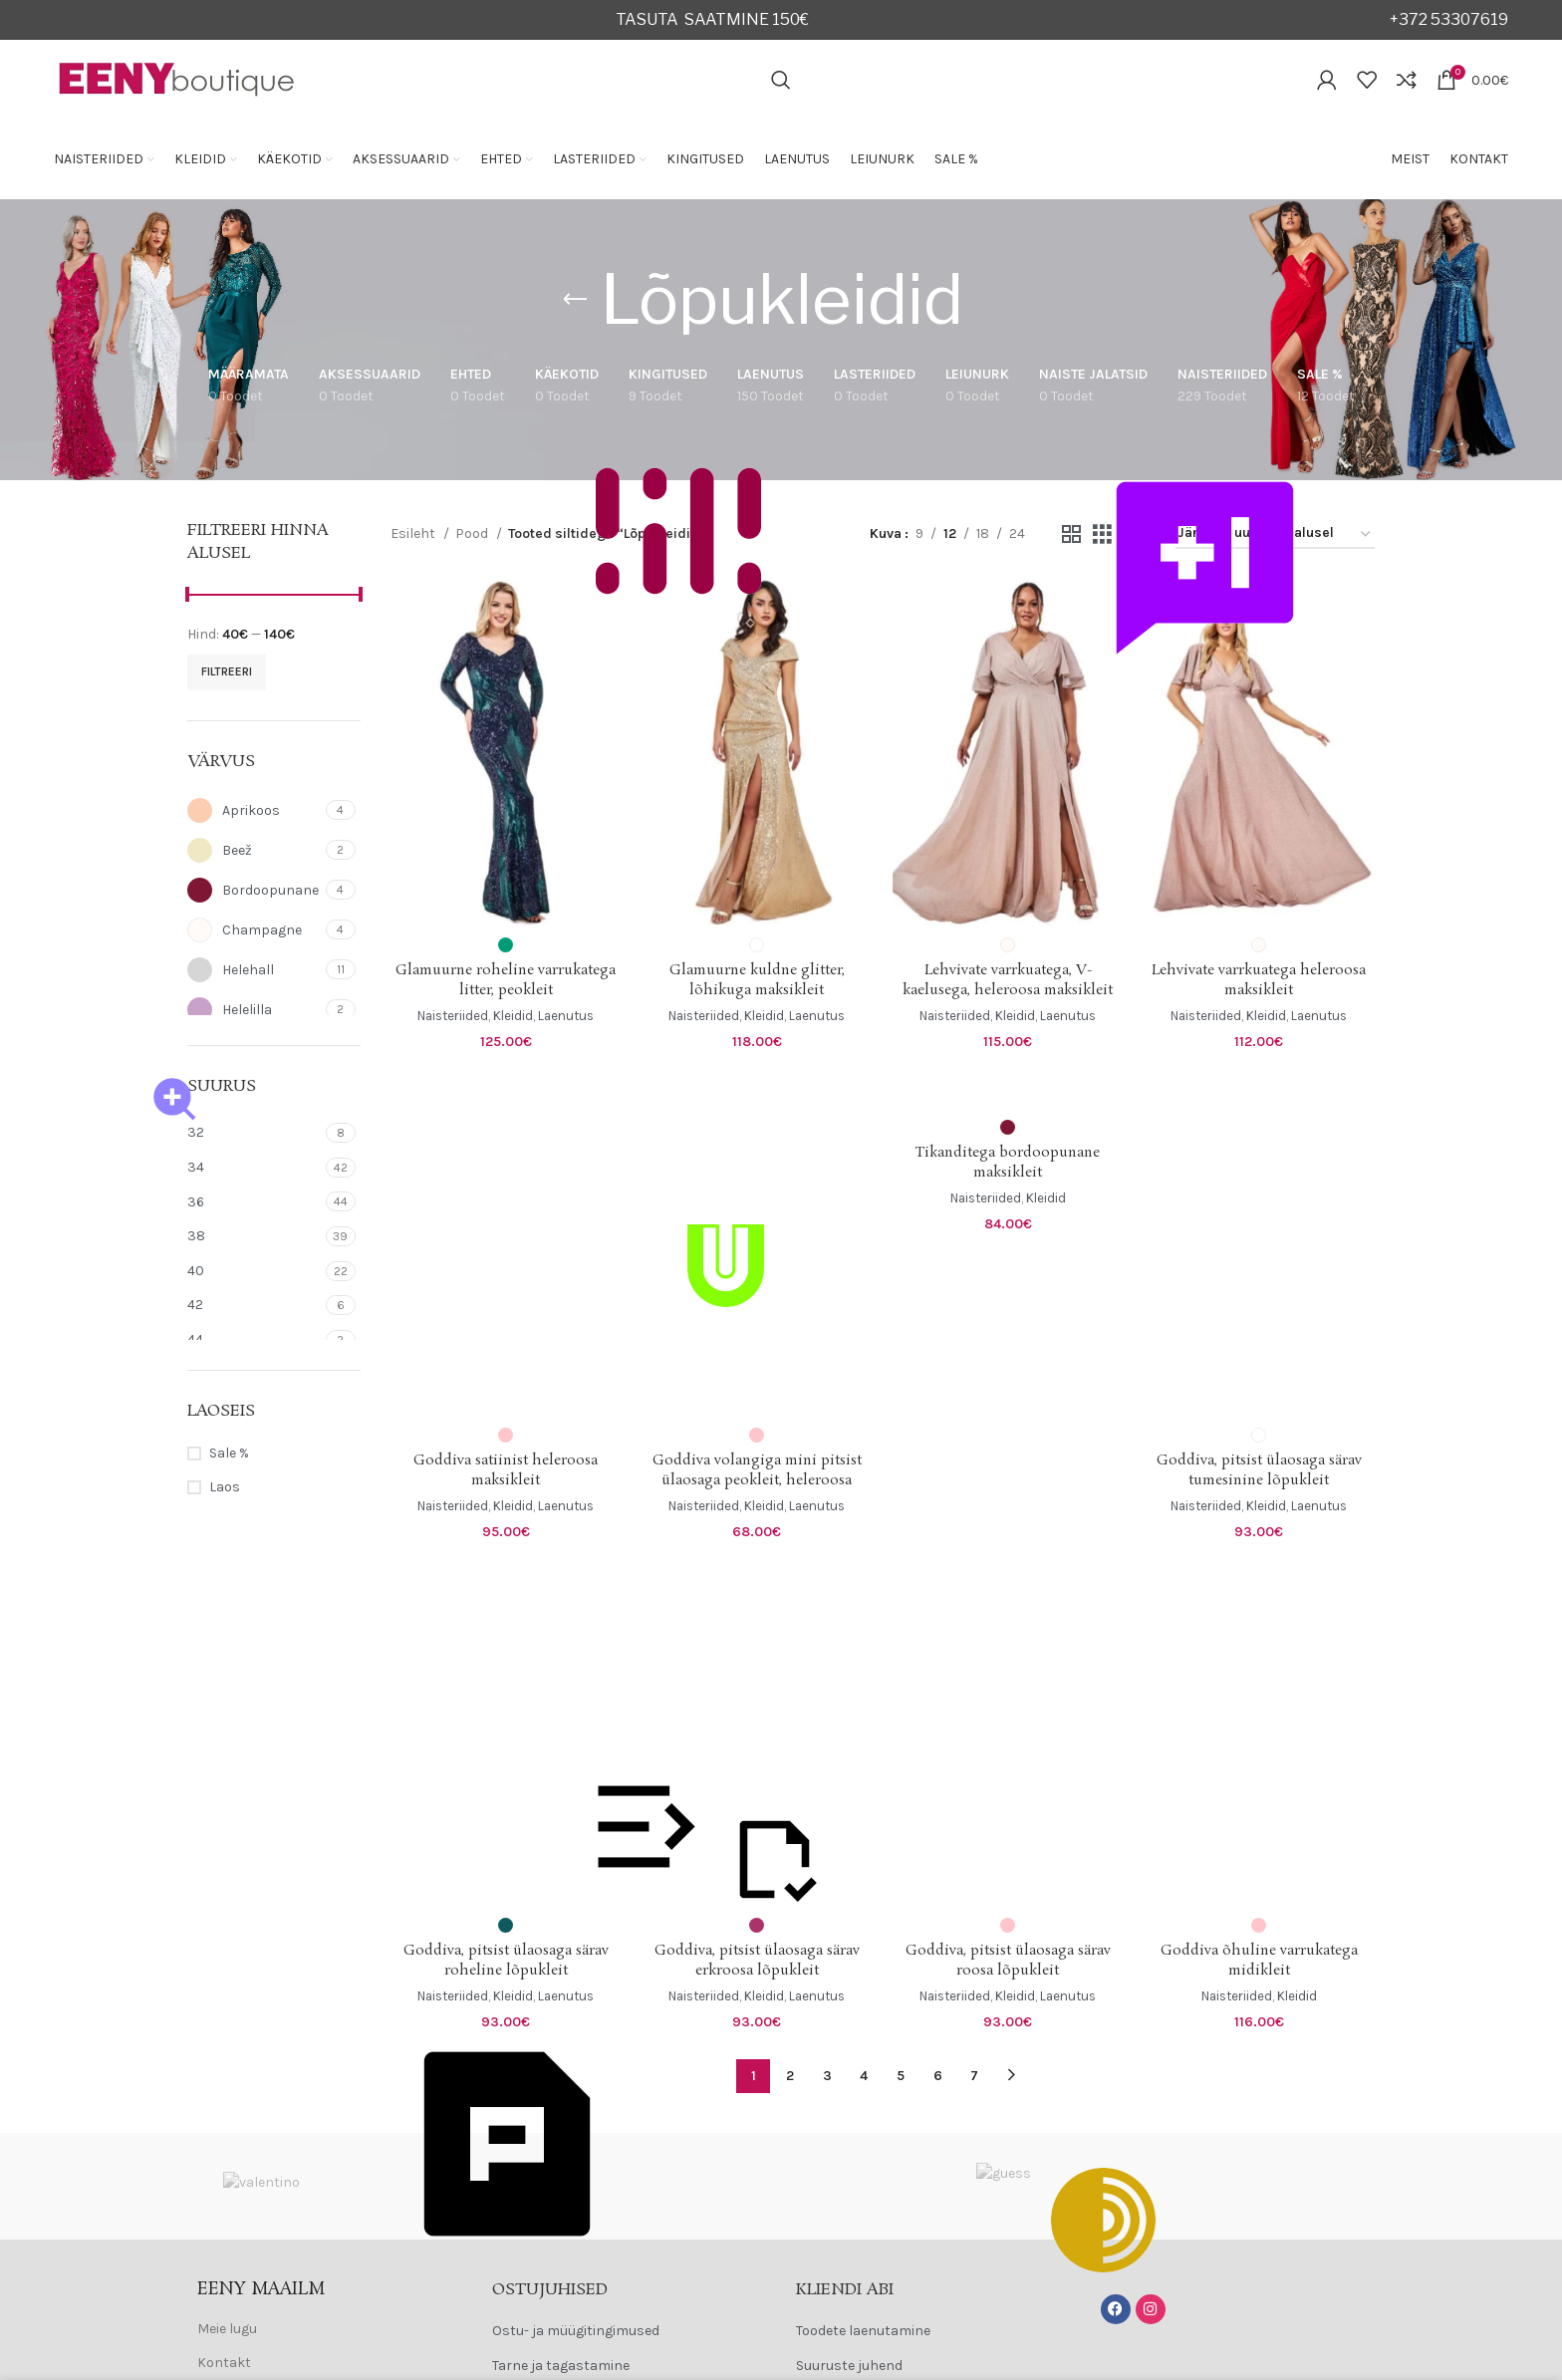  I want to click on open tor browser for anonymous web browsing, so click(1103, 2220).